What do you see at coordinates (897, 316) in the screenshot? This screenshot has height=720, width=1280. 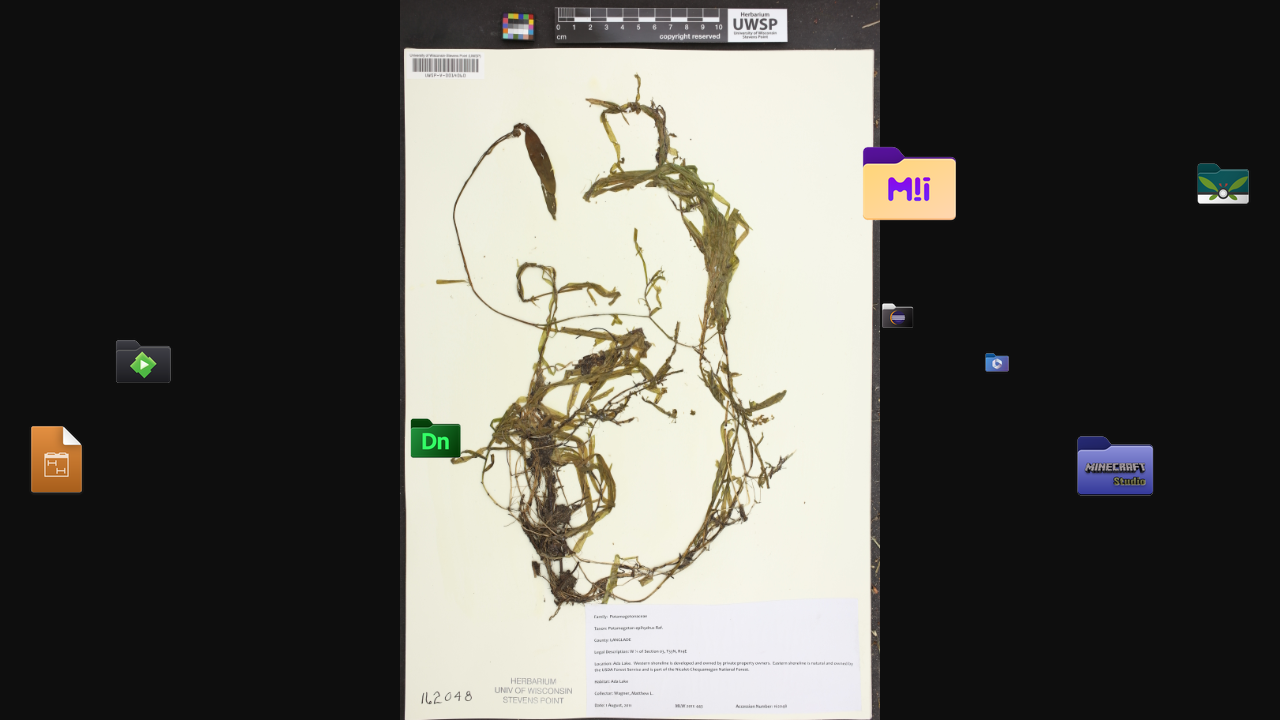 I see `open eclipse IDE project folder` at bounding box center [897, 316].